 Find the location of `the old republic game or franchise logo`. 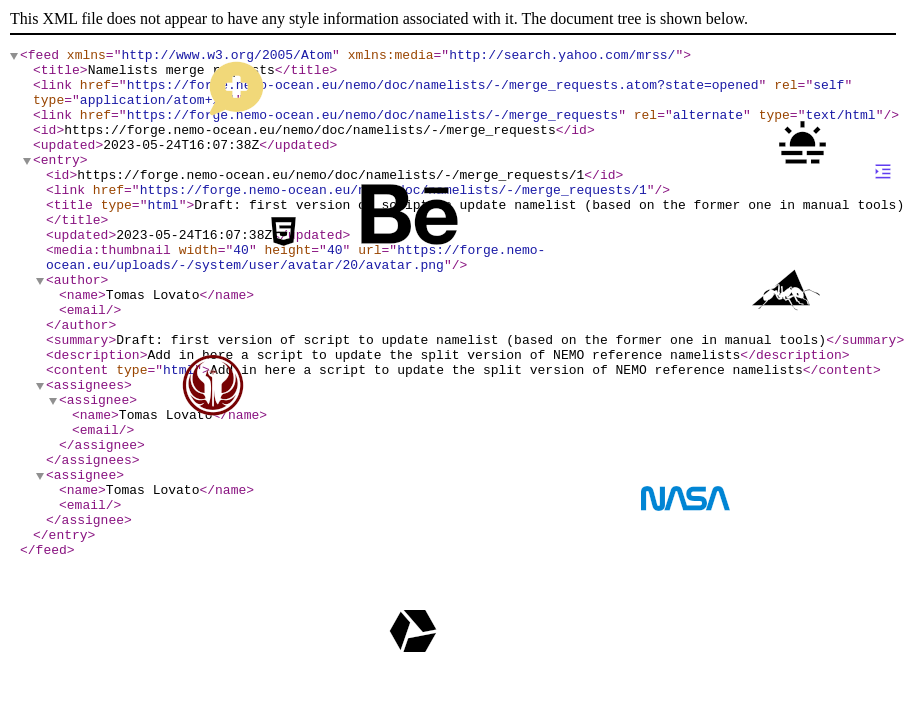

the old republic game or franchise logo is located at coordinates (213, 385).